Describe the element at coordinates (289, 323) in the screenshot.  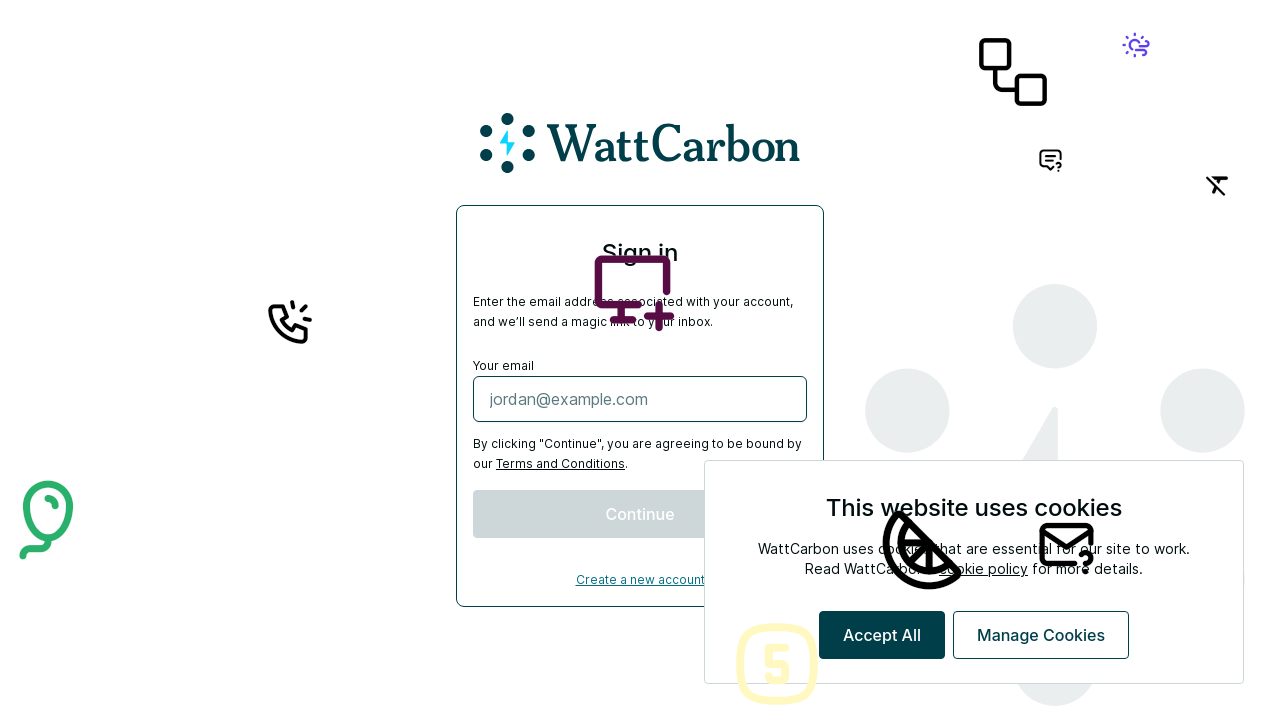
I see `incoming call notification` at that location.